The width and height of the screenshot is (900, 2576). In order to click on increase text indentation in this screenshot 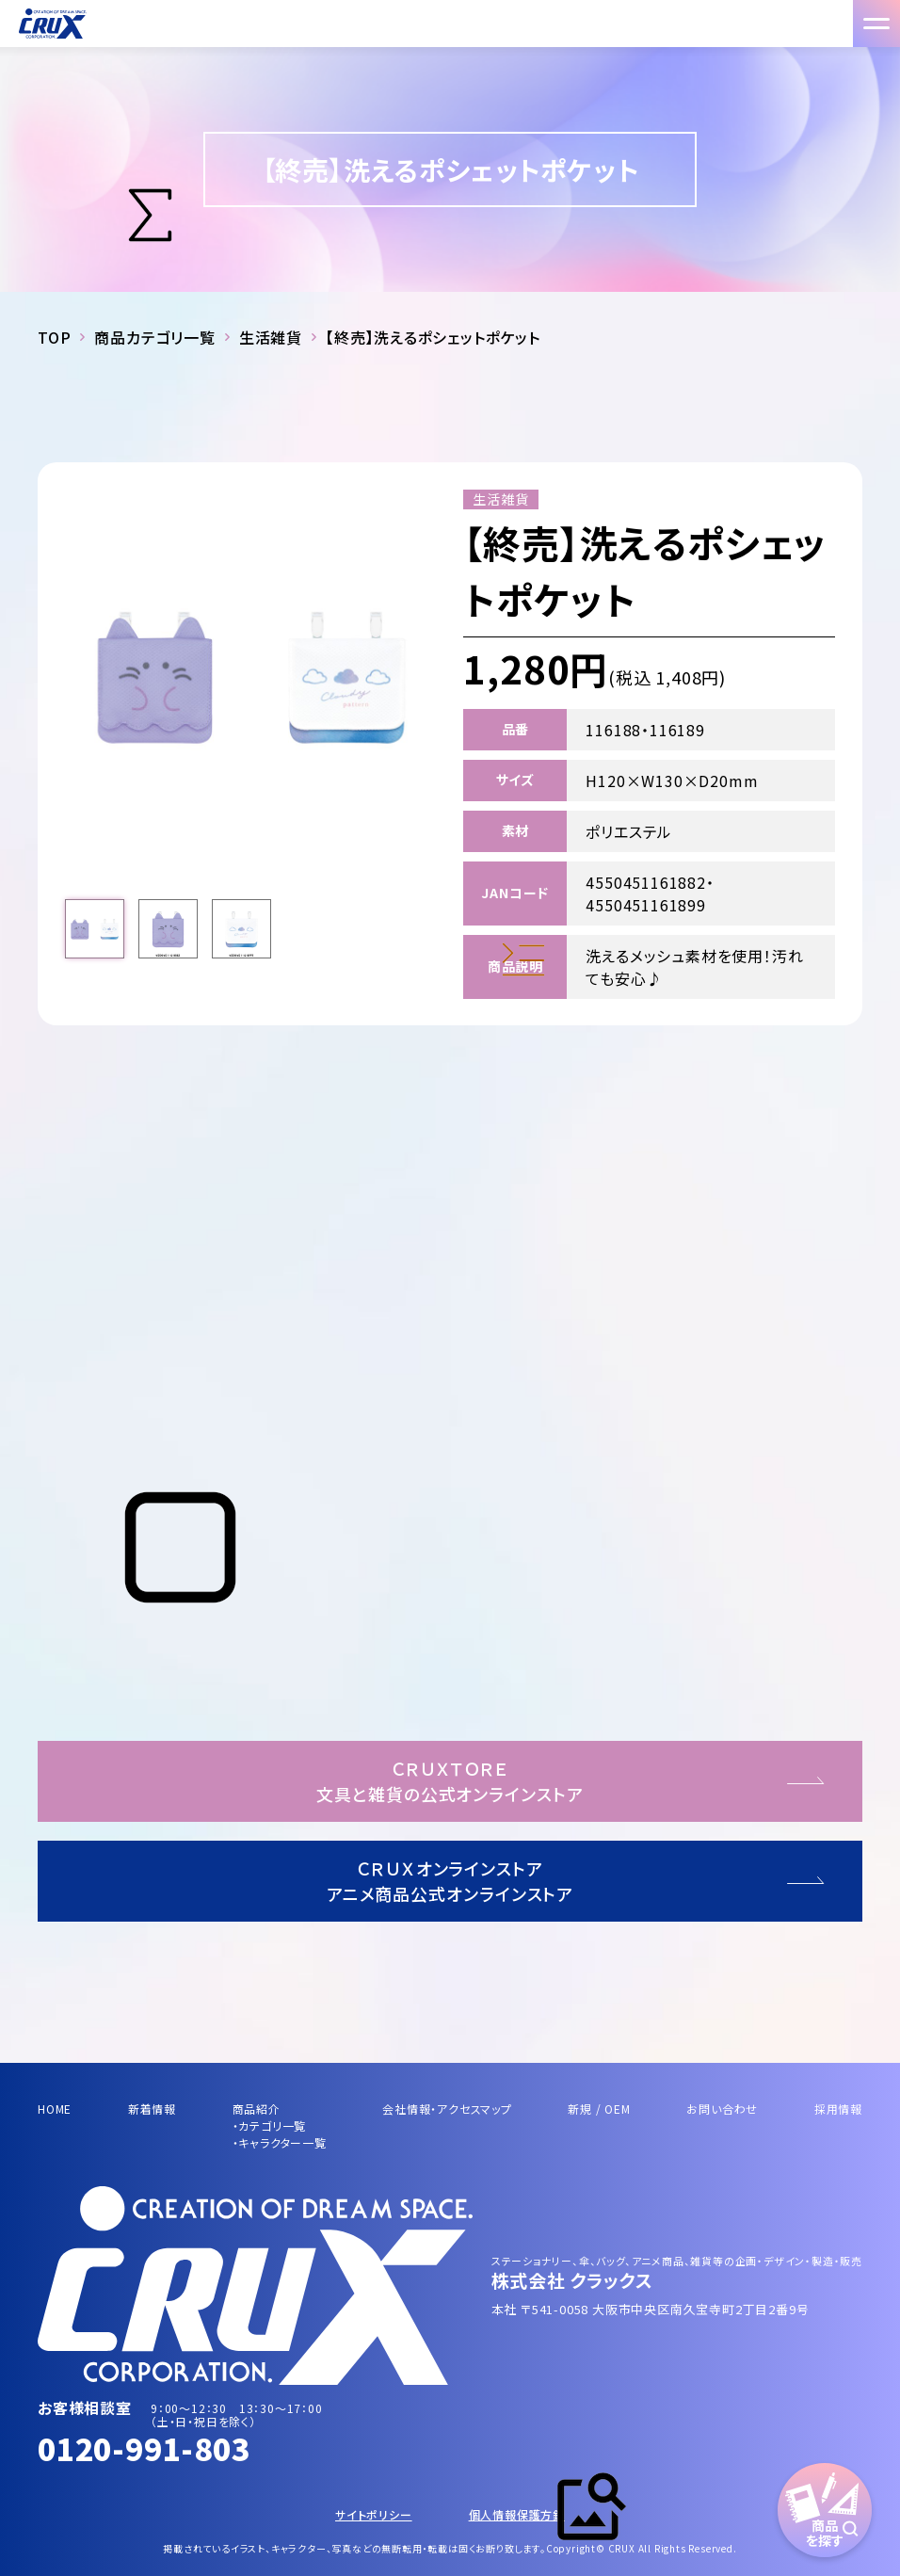, I will do `click(523, 960)`.